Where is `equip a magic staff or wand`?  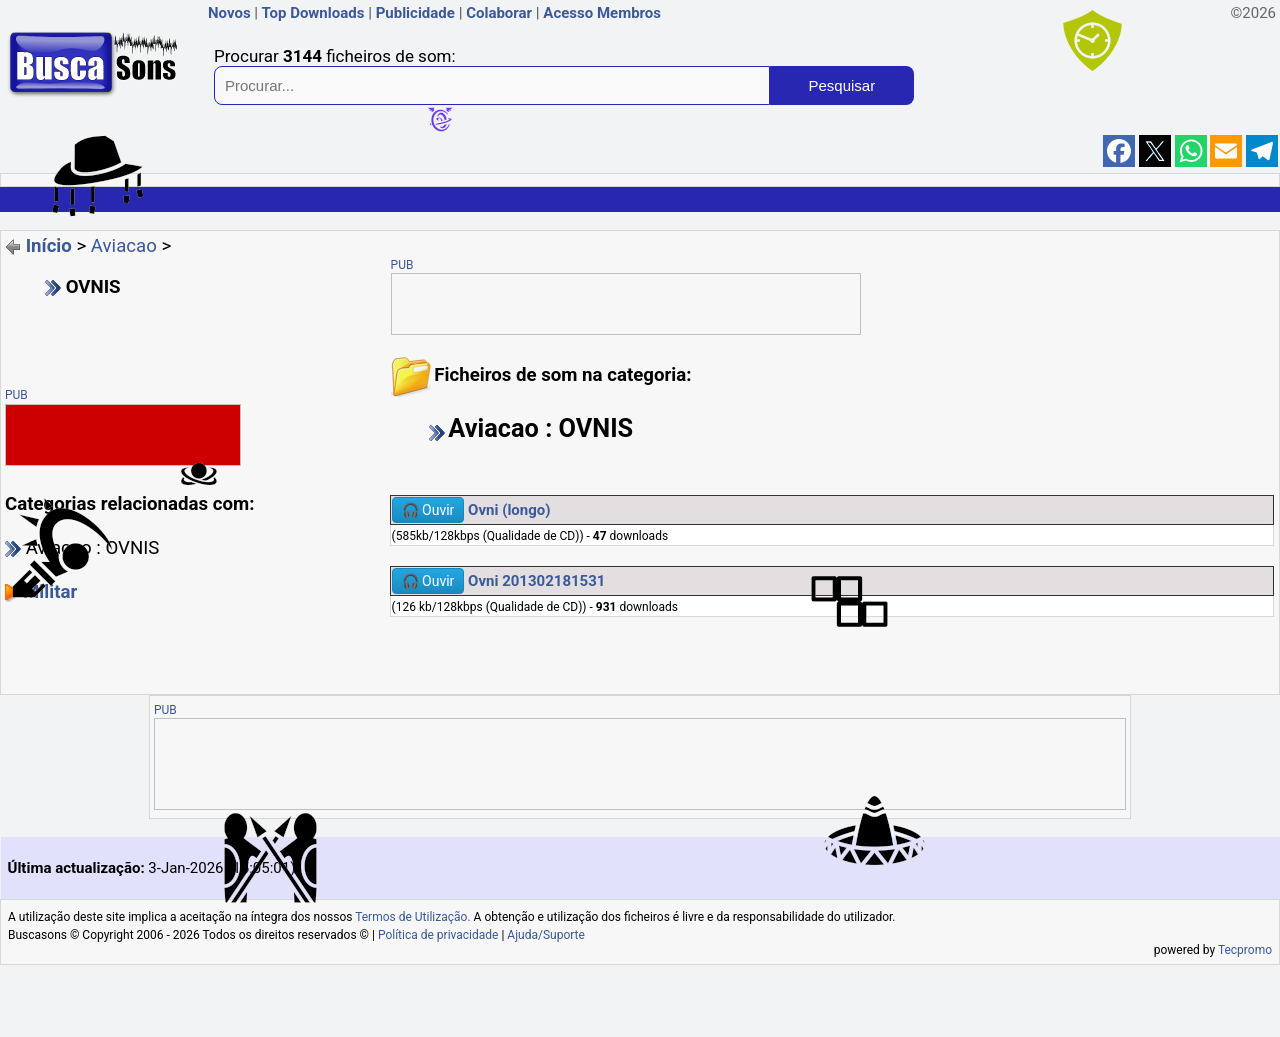 equip a magic staff or wand is located at coordinates (62, 547).